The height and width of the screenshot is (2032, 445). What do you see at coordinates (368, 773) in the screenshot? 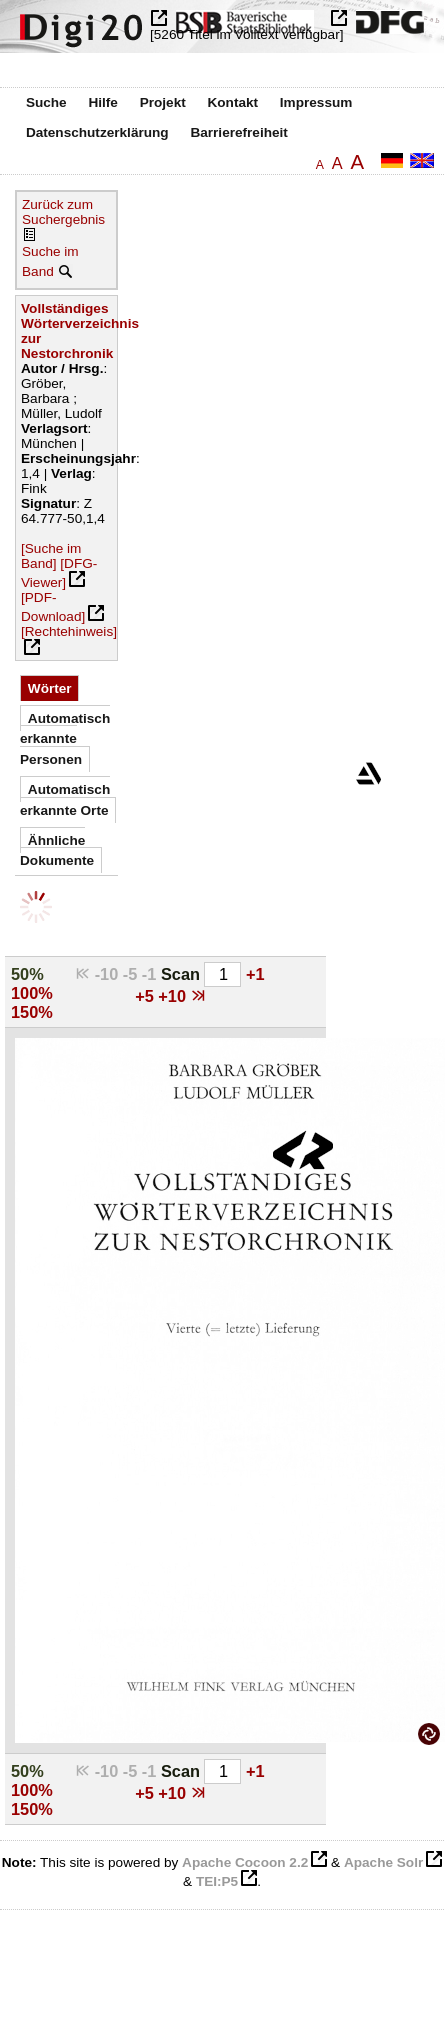
I see `visit ArtStation profile or portfolio` at bounding box center [368, 773].